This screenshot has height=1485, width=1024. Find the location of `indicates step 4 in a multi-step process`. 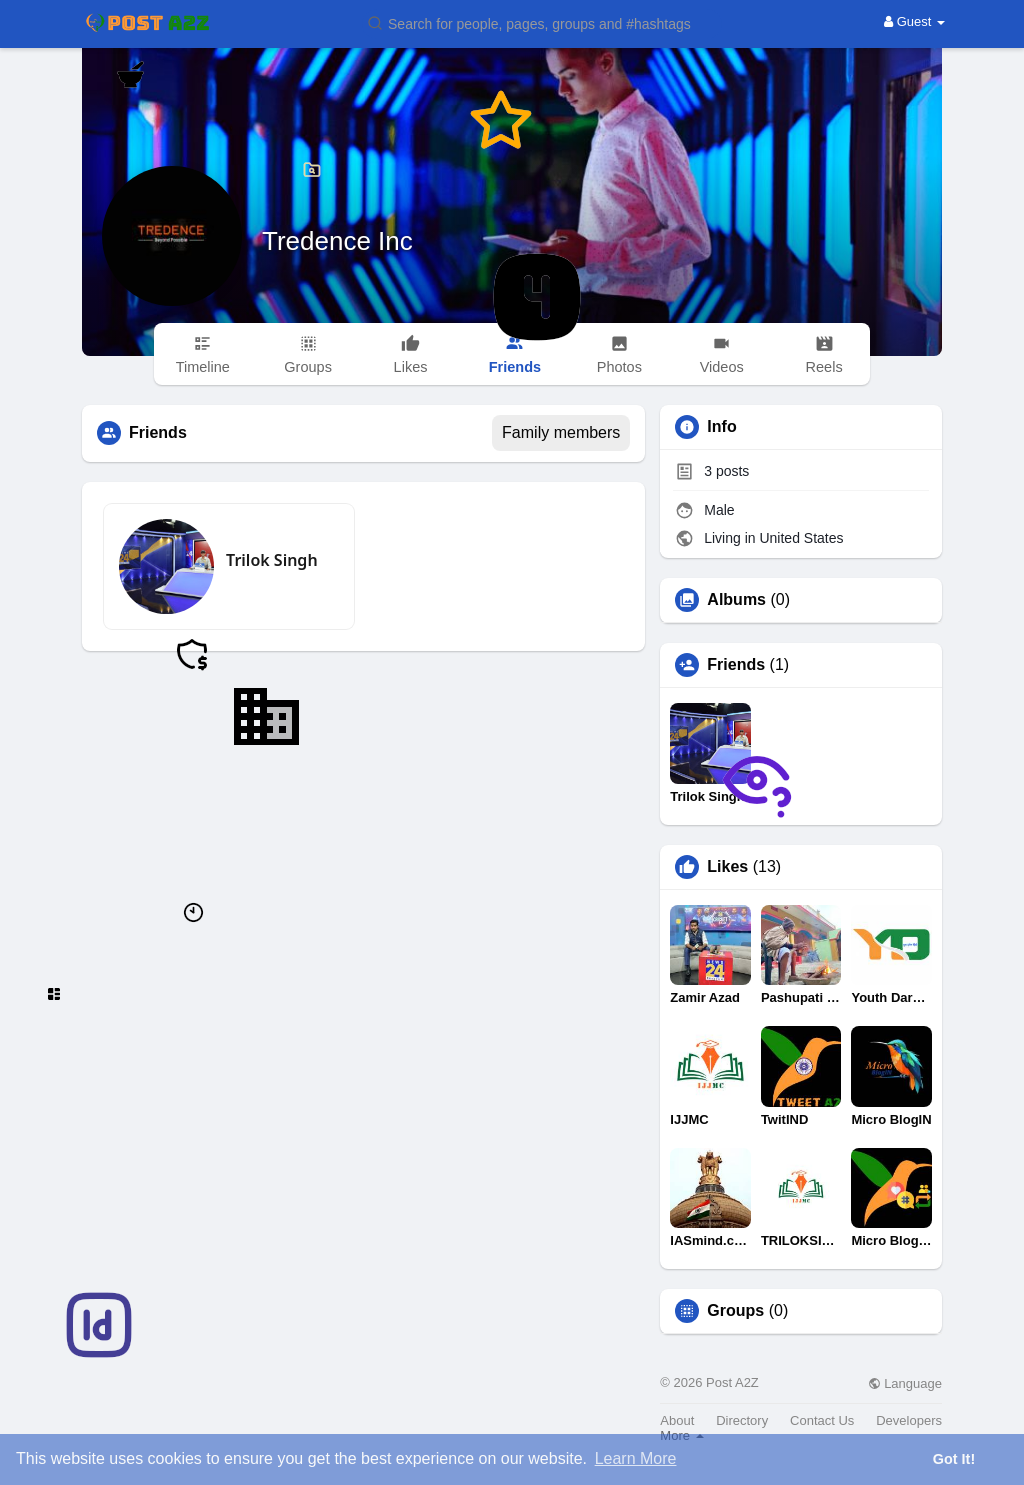

indicates step 4 in a multi-step process is located at coordinates (537, 297).